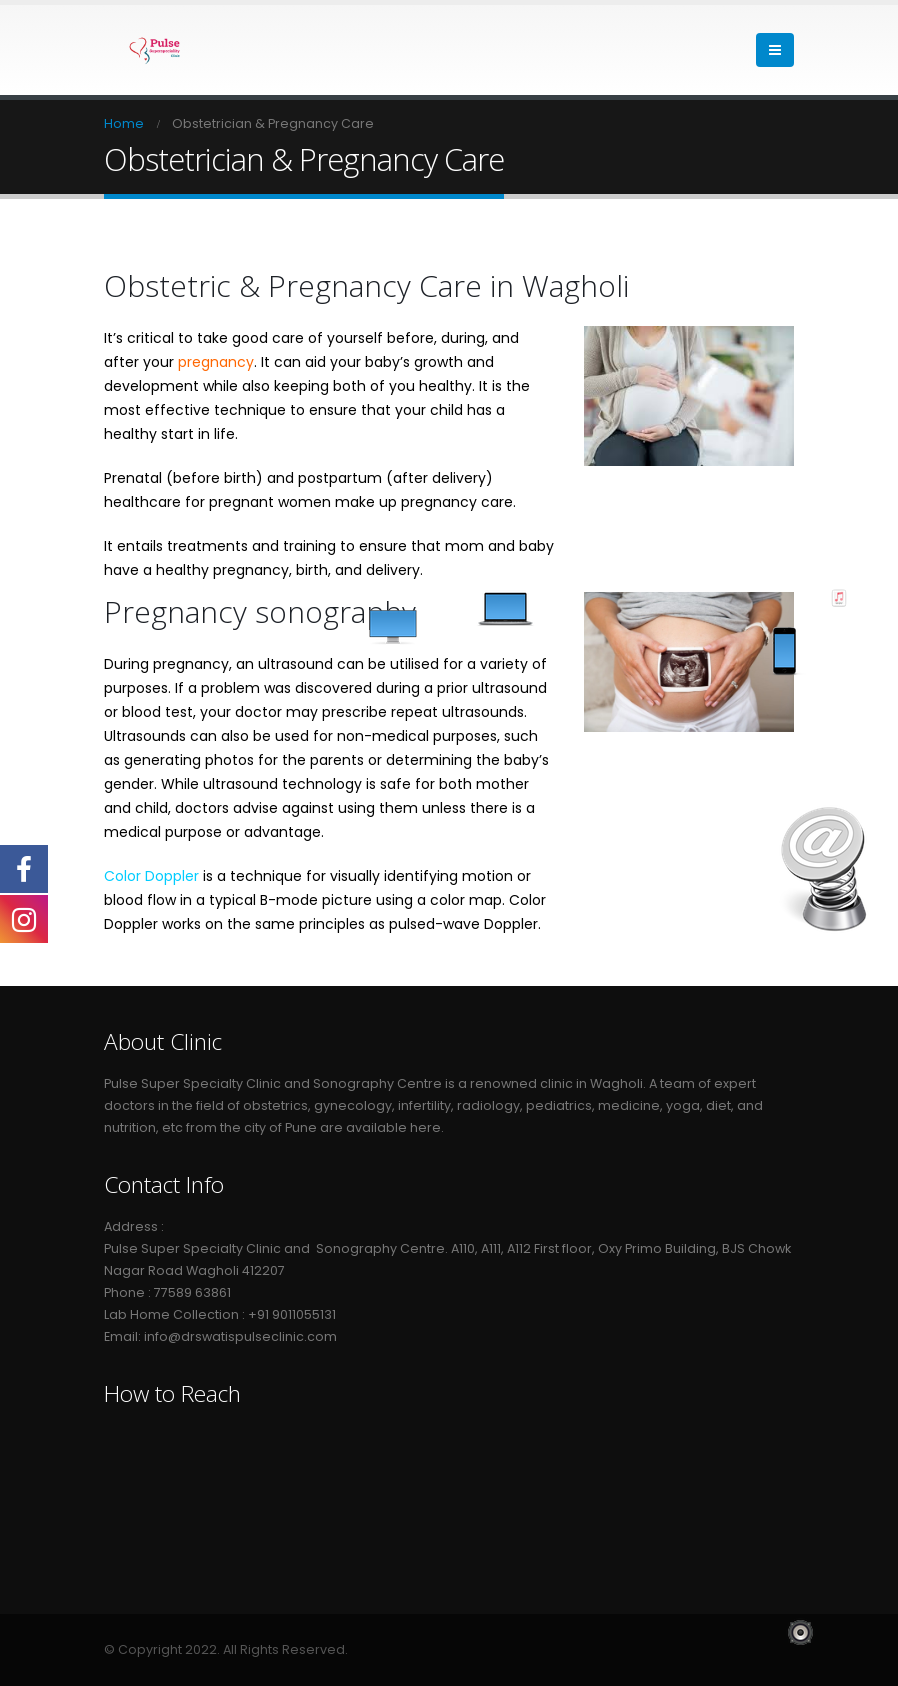 This screenshot has width=898, height=1686. Describe the element at coordinates (784, 651) in the screenshot. I see `iPhone SE device connected to your Mac` at that location.